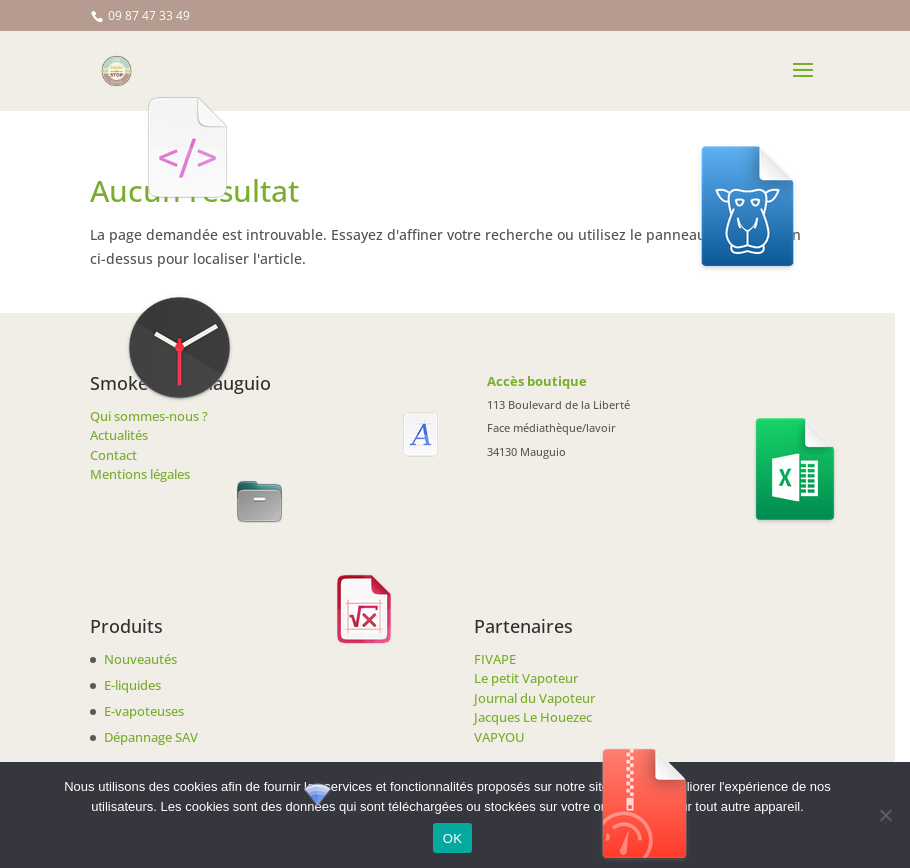 This screenshot has height=868, width=910. I want to click on libreoffice math formula template file, so click(364, 609).